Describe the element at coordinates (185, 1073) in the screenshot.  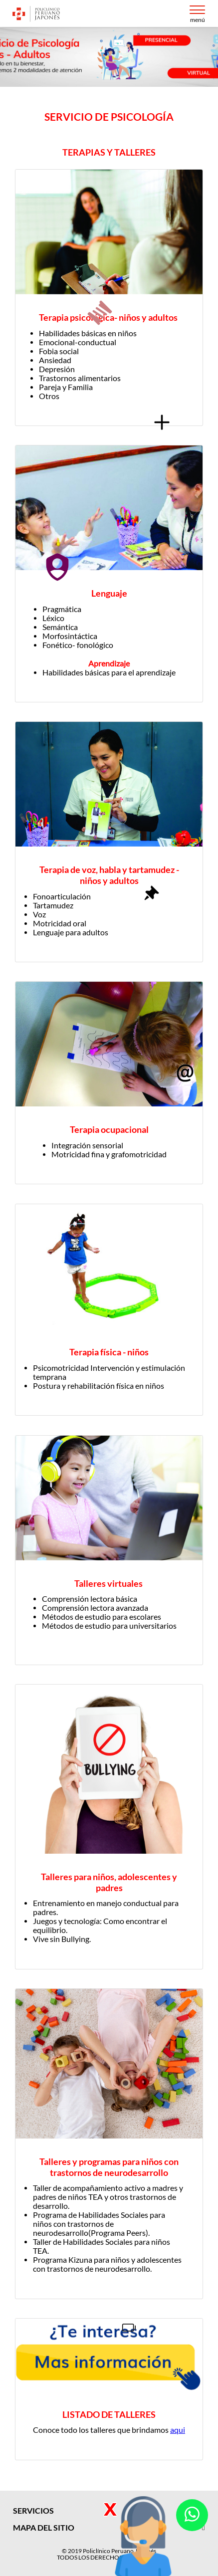
I see `mention a user in chat` at that location.